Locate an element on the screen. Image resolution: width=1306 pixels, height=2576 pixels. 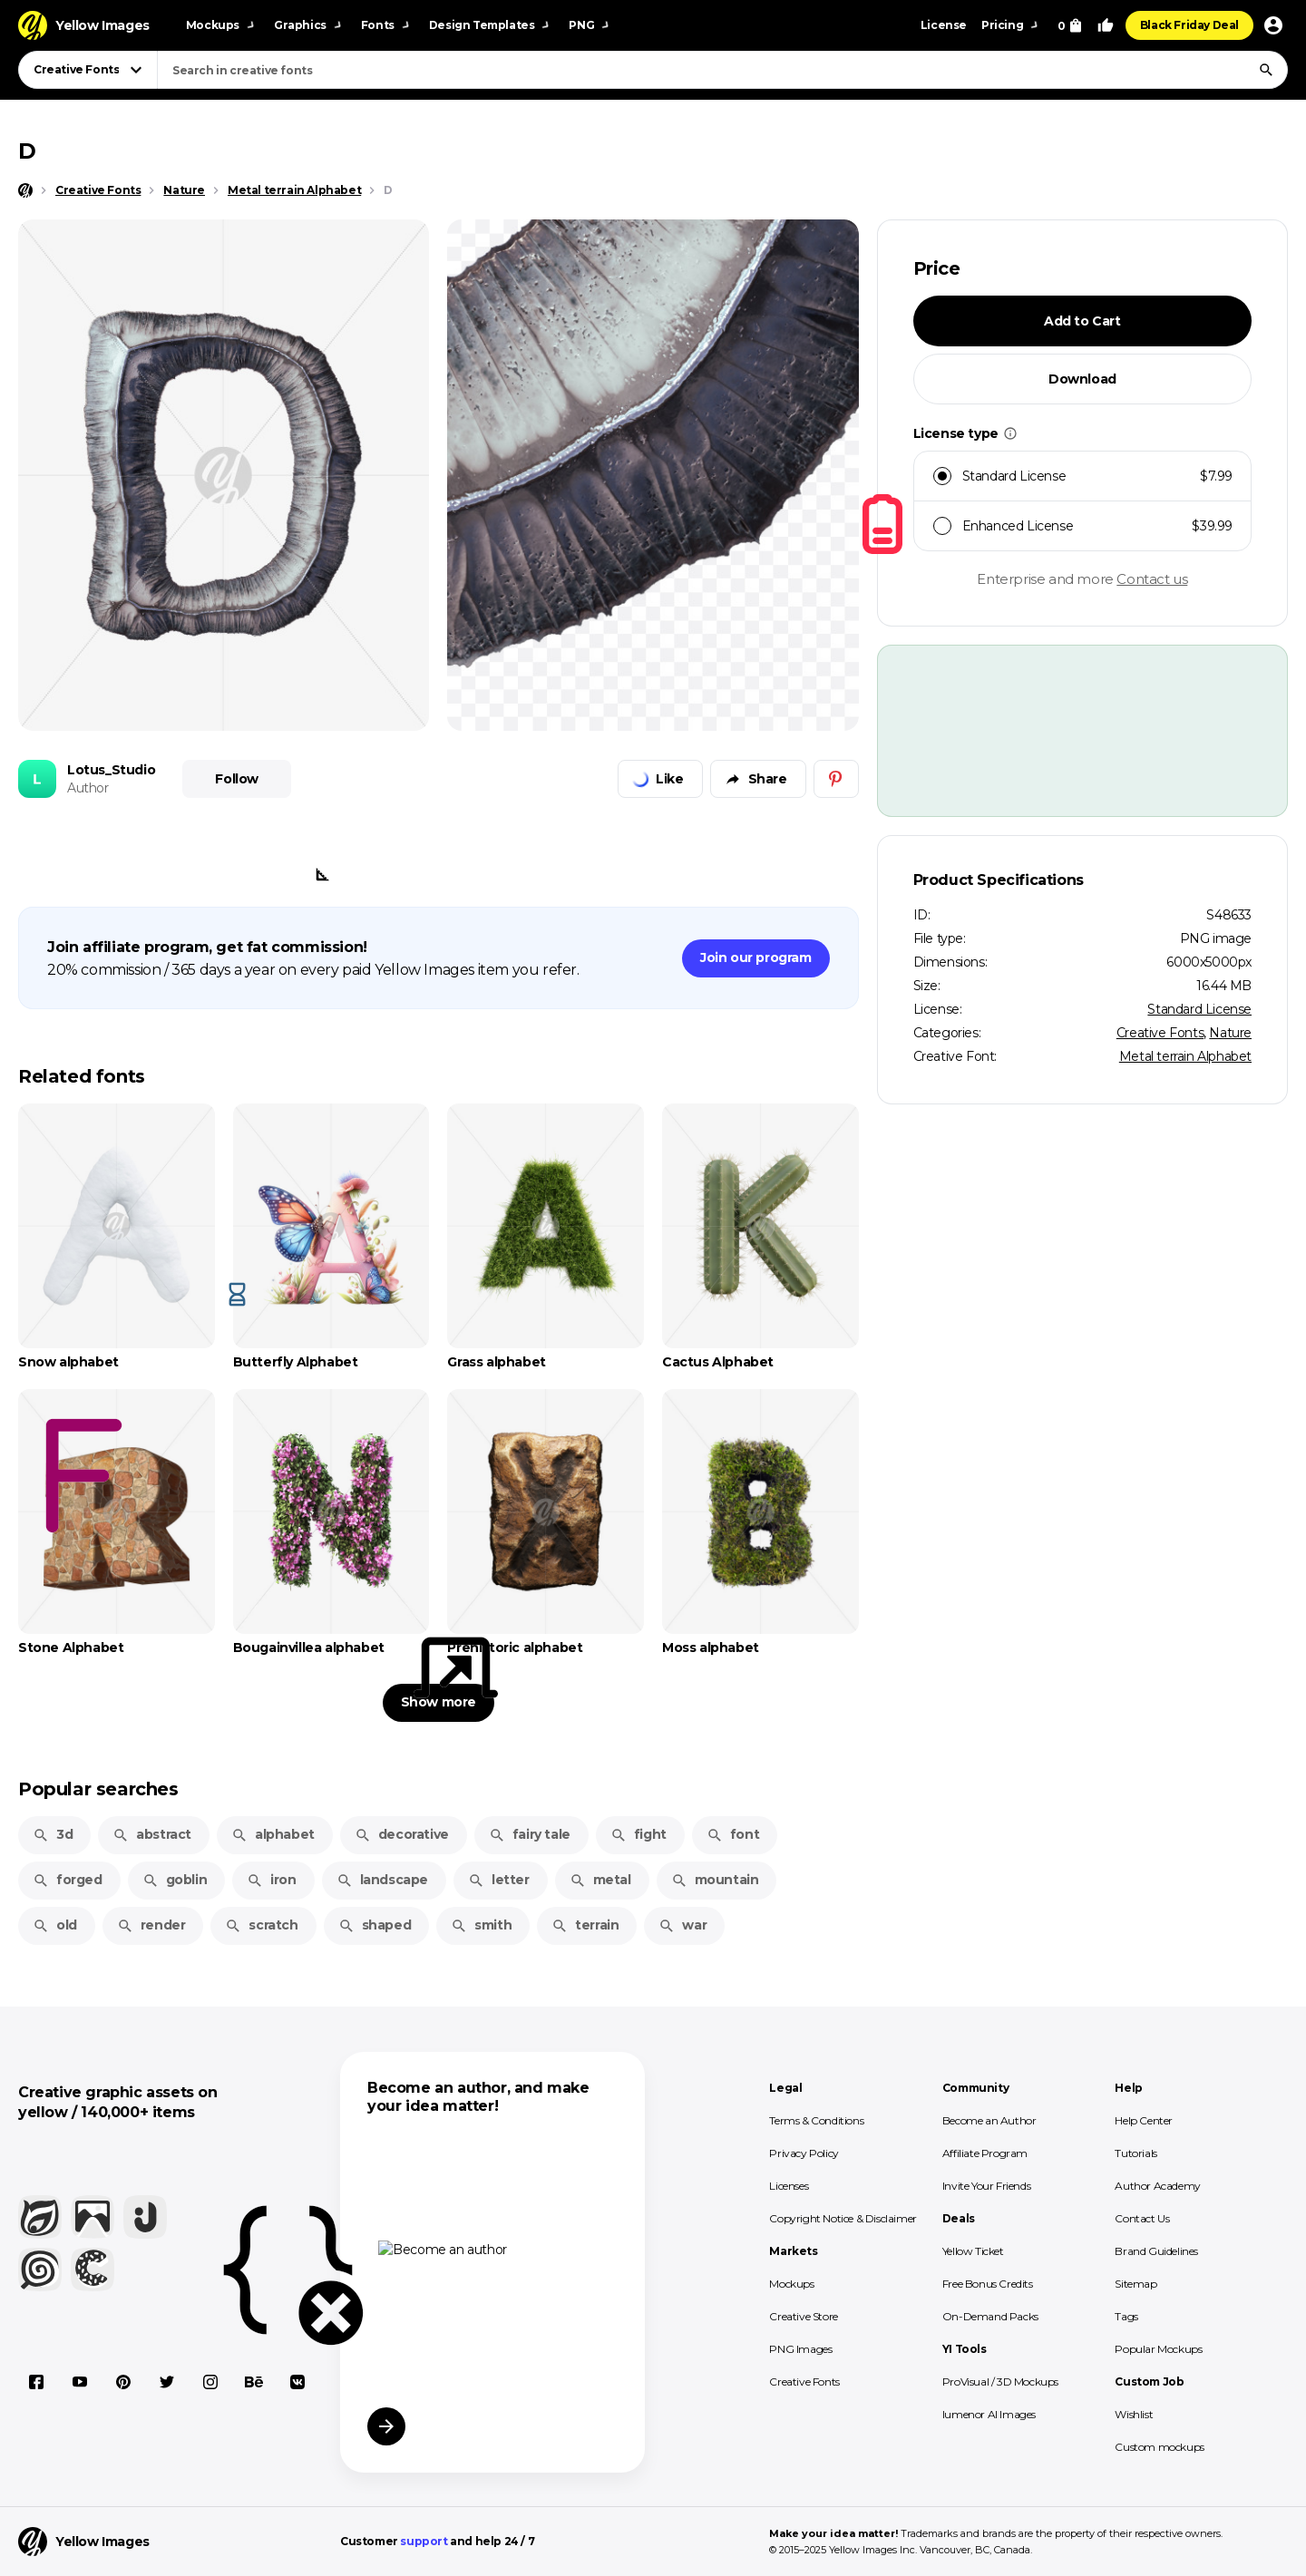
indicates time is running low is located at coordinates (237, 1294).